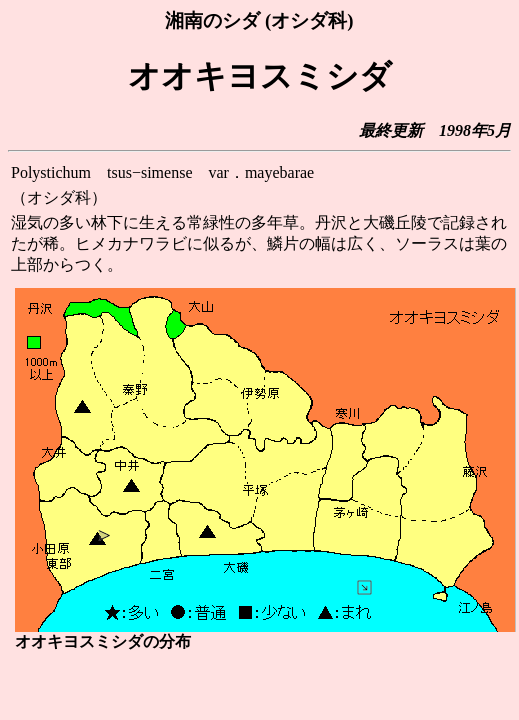 Image resolution: width=519 pixels, height=720 pixels. I want to click on navigate to the next item, so click(103, 535).